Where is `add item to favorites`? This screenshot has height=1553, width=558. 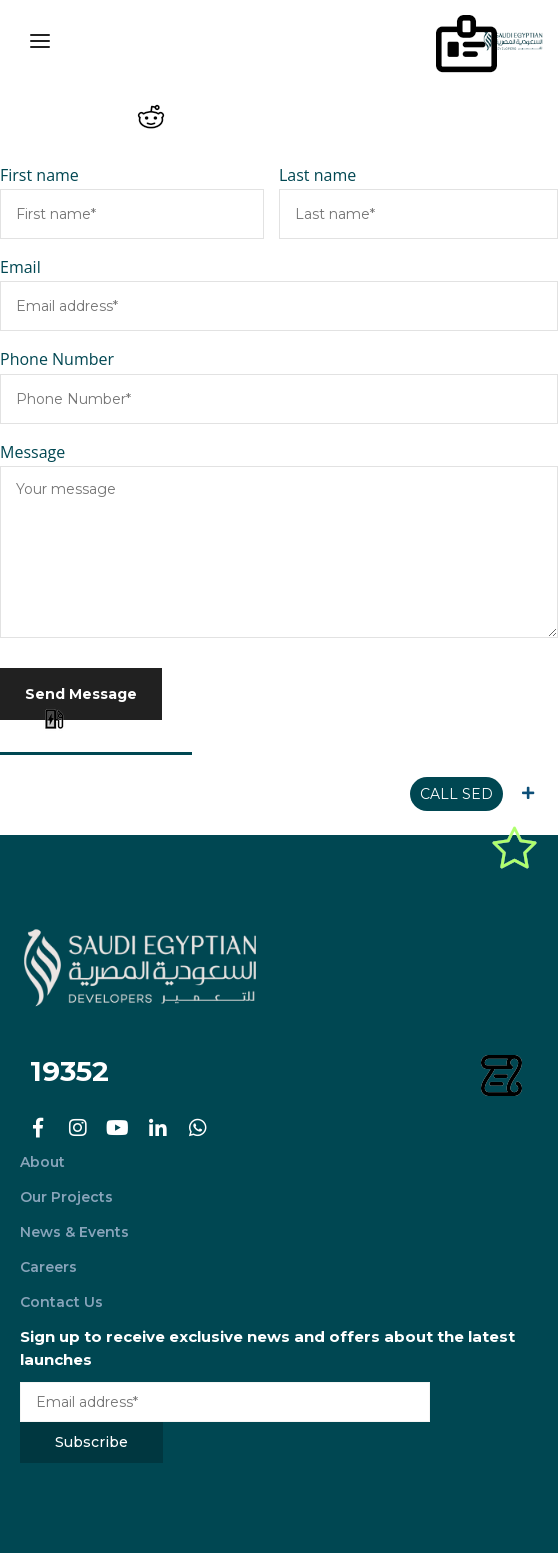 add item to favorites is located at coordinates (514, 849).